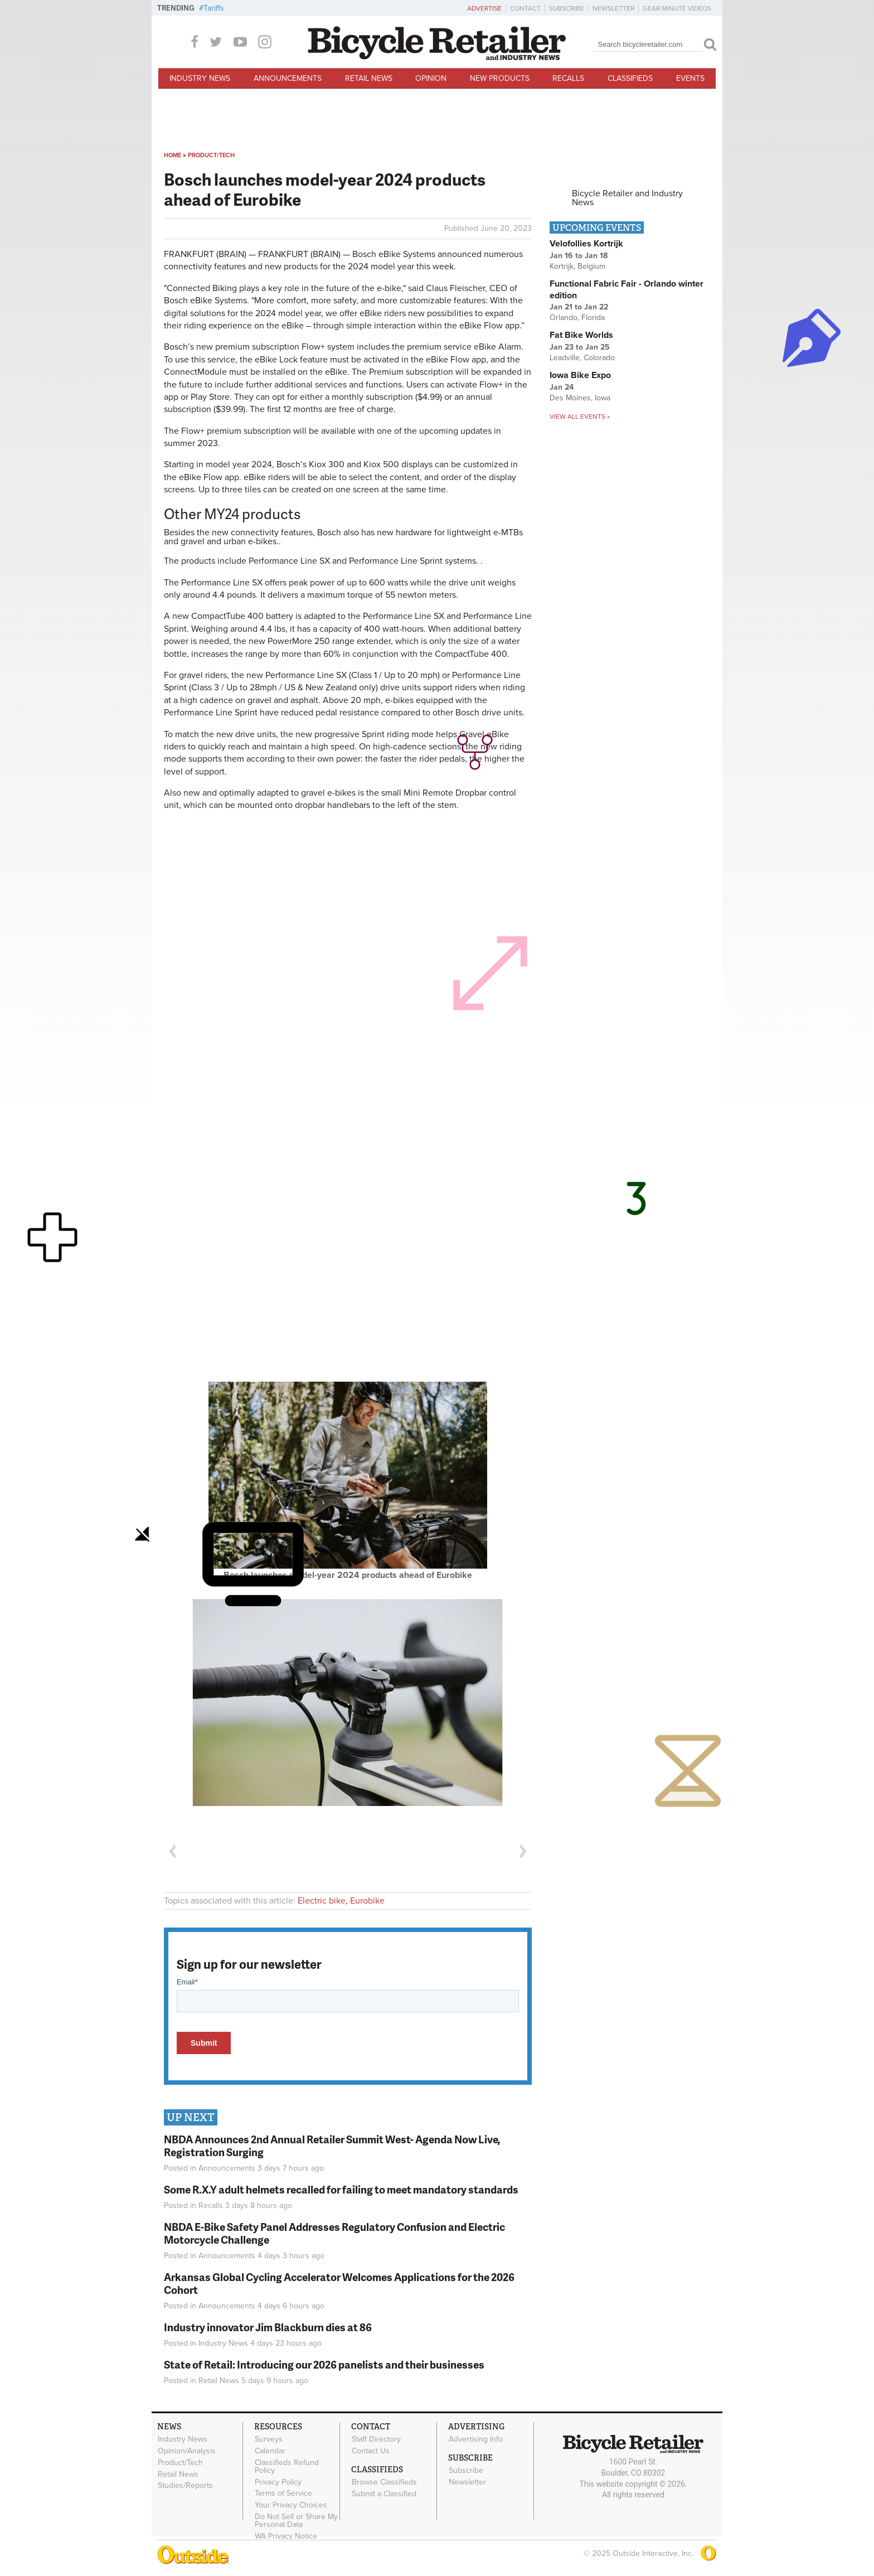  What do you see at coordinates (142, 1534) in the screenshot?
I see `indicates no cellular signal or mobile data unavailable` at bounding box center [142, 1534].